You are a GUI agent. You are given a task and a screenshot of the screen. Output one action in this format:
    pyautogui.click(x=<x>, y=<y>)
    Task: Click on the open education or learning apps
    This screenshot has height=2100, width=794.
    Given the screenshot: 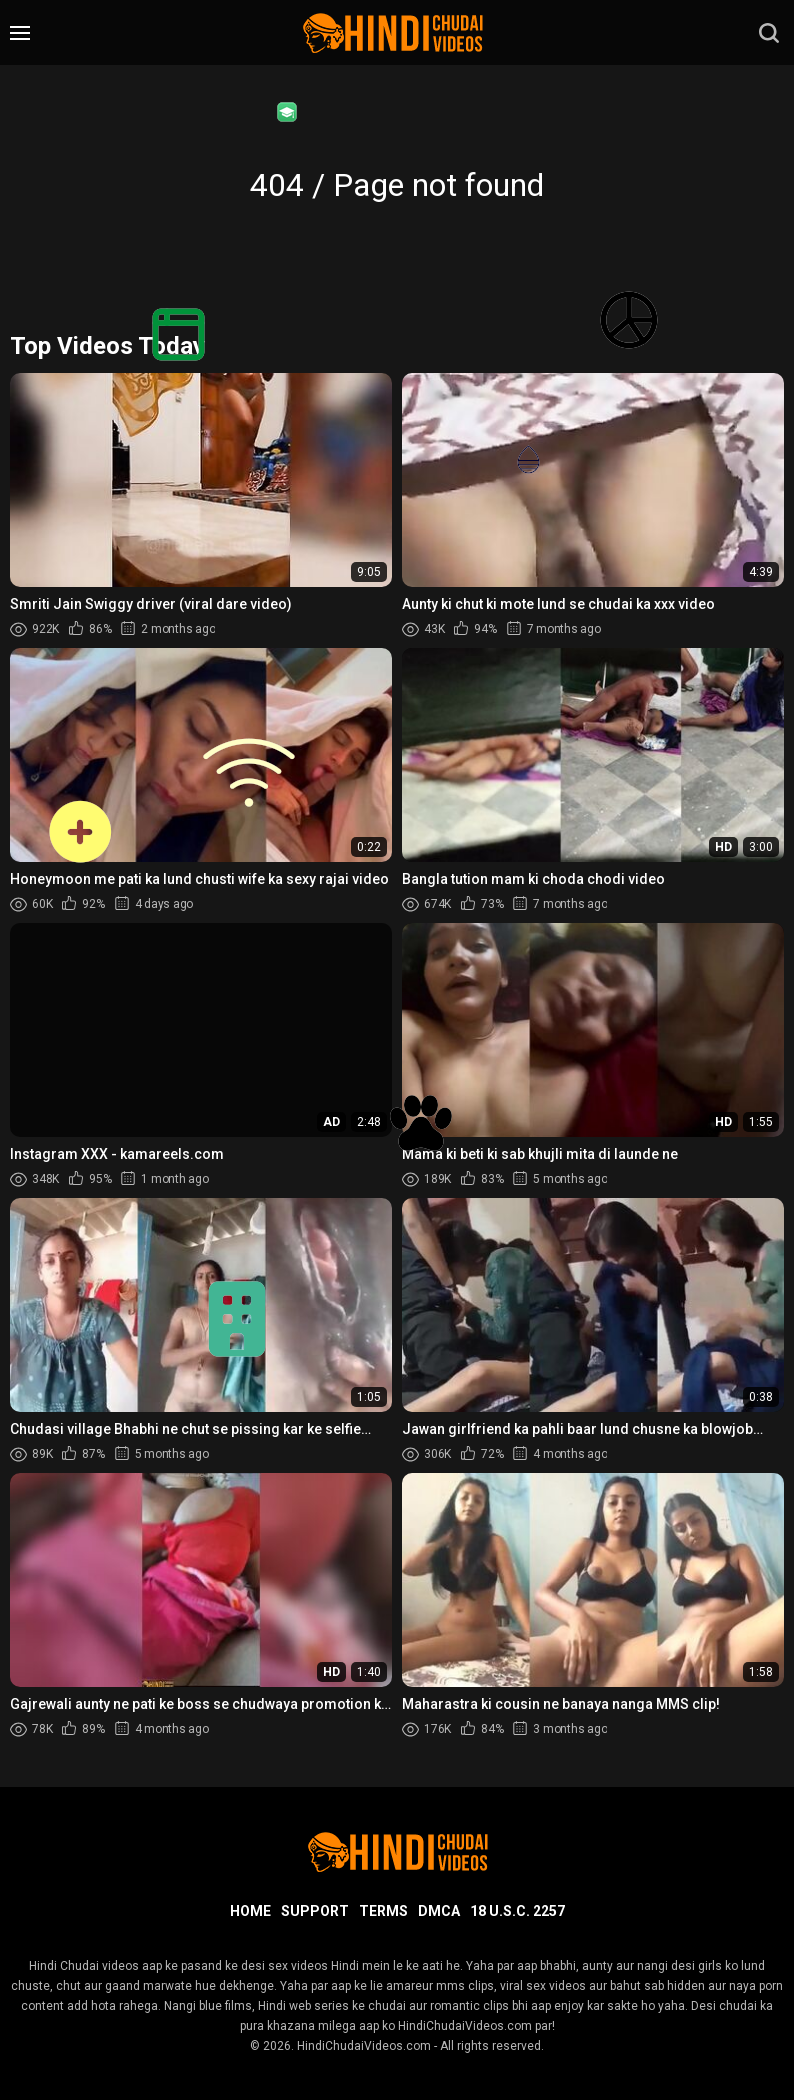 What is the action you would take?
    pyautogui.click(x=287, y=112)
    